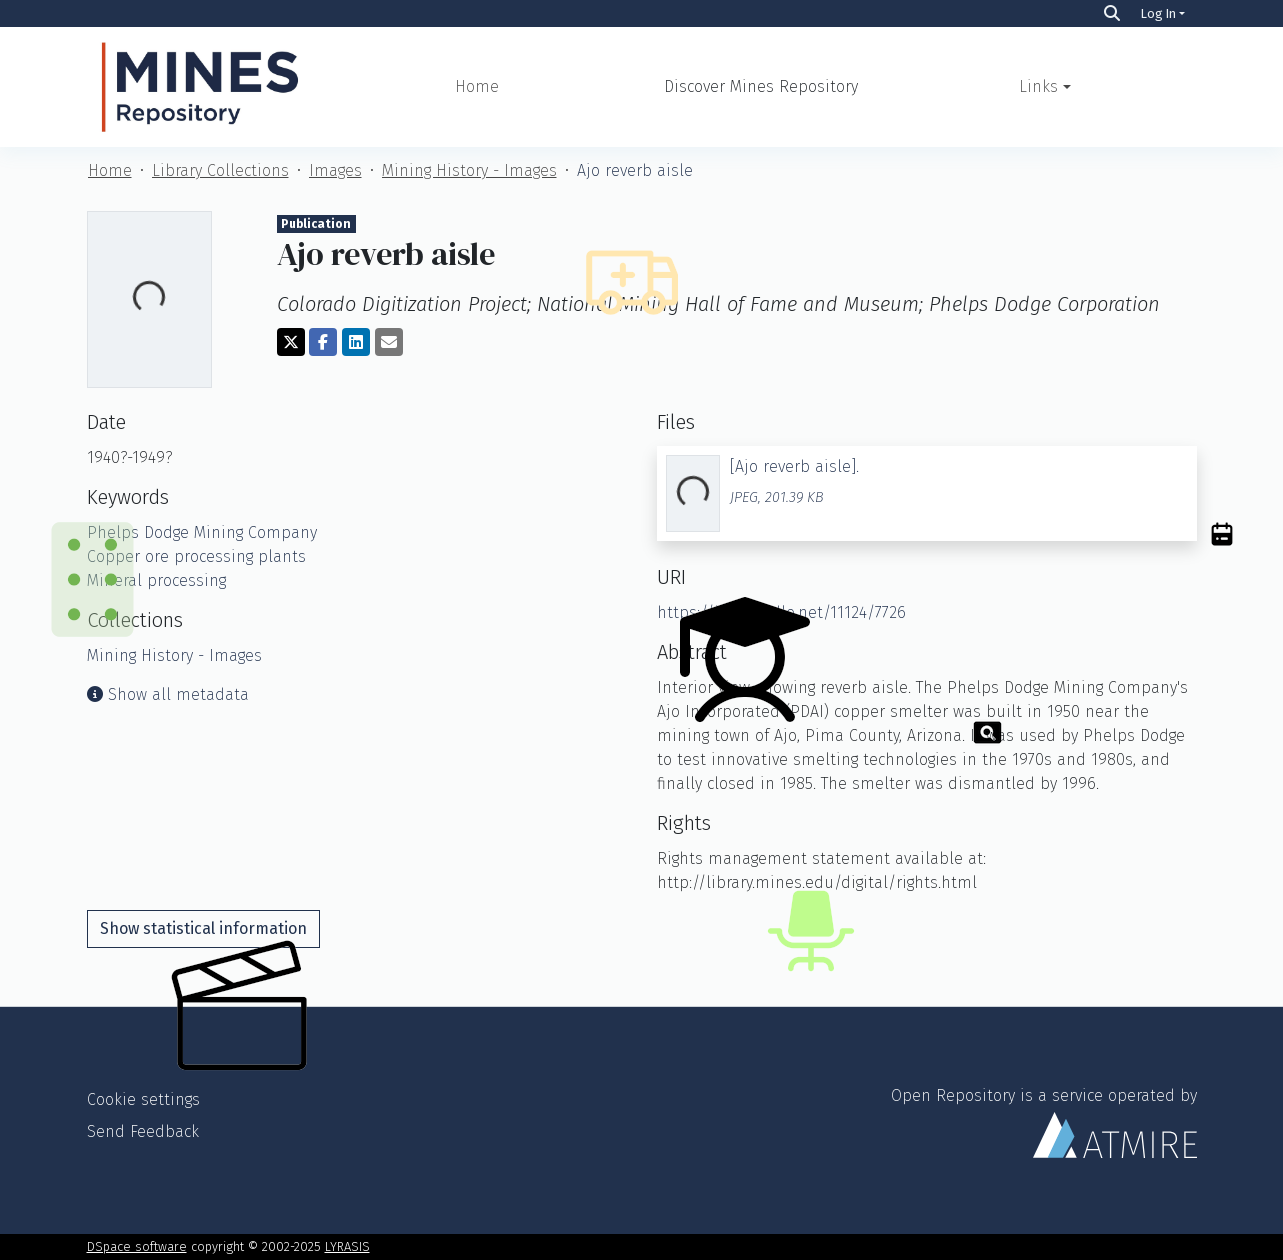  What do you see at coordinates (92, 579) in the screenshot?
I see `drag to reorder items in a list` at bounding box center [92, 579].